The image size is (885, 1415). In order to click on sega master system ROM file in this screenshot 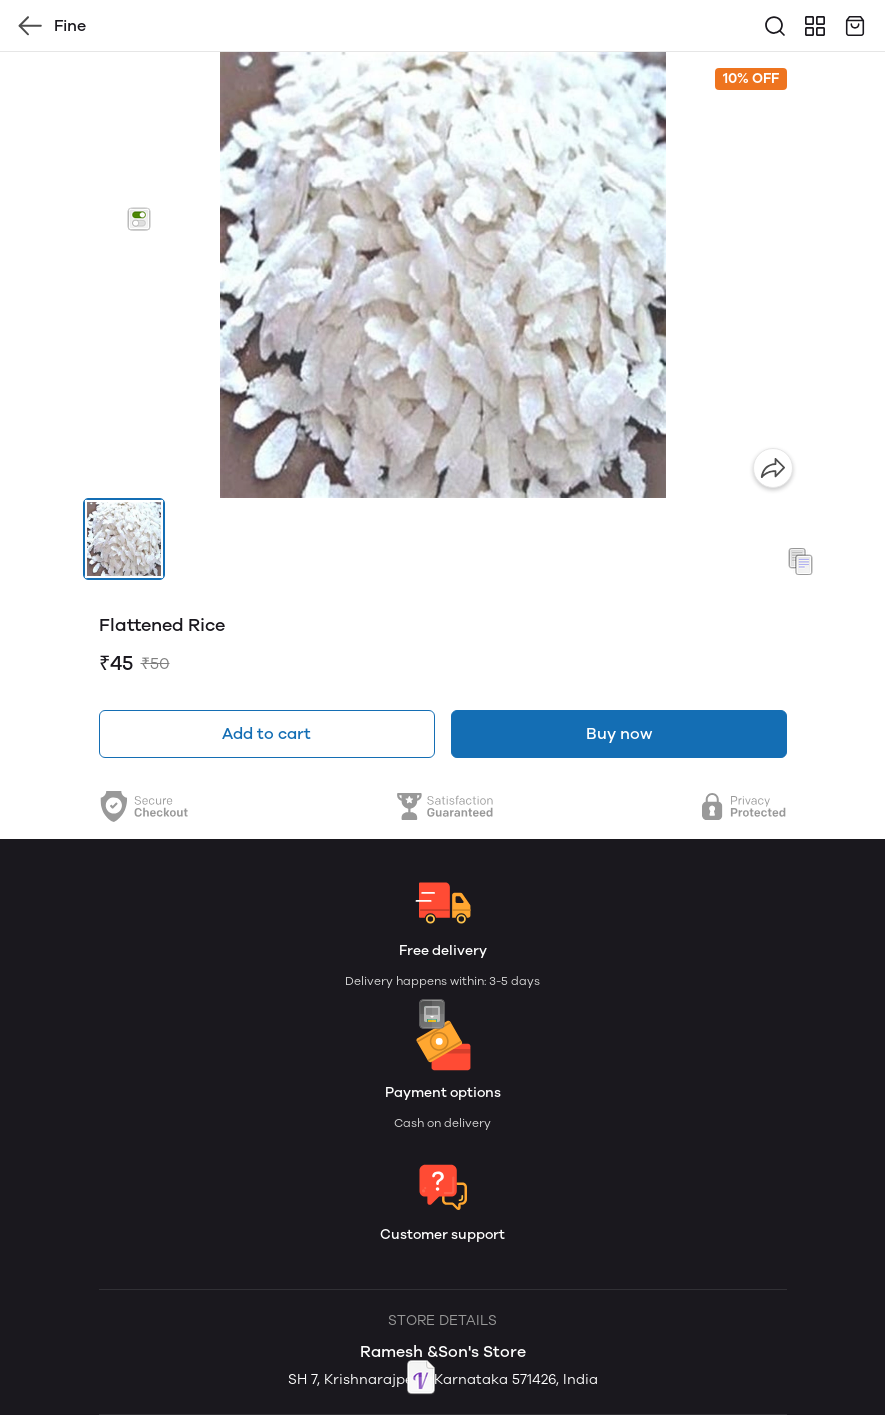, I will do `click(432, 1014)`.